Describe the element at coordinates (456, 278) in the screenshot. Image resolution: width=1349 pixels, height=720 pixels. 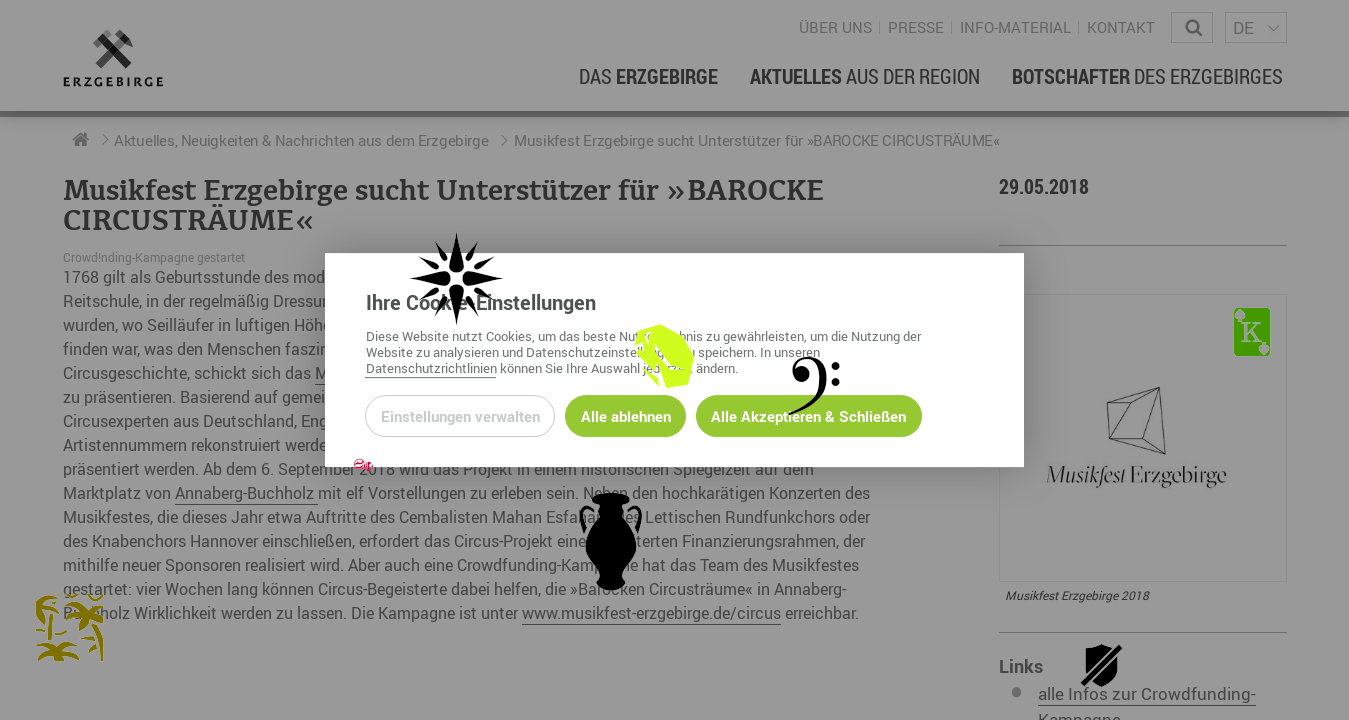
I see `indicates a hazard or danger zone in gameplay` at that location.